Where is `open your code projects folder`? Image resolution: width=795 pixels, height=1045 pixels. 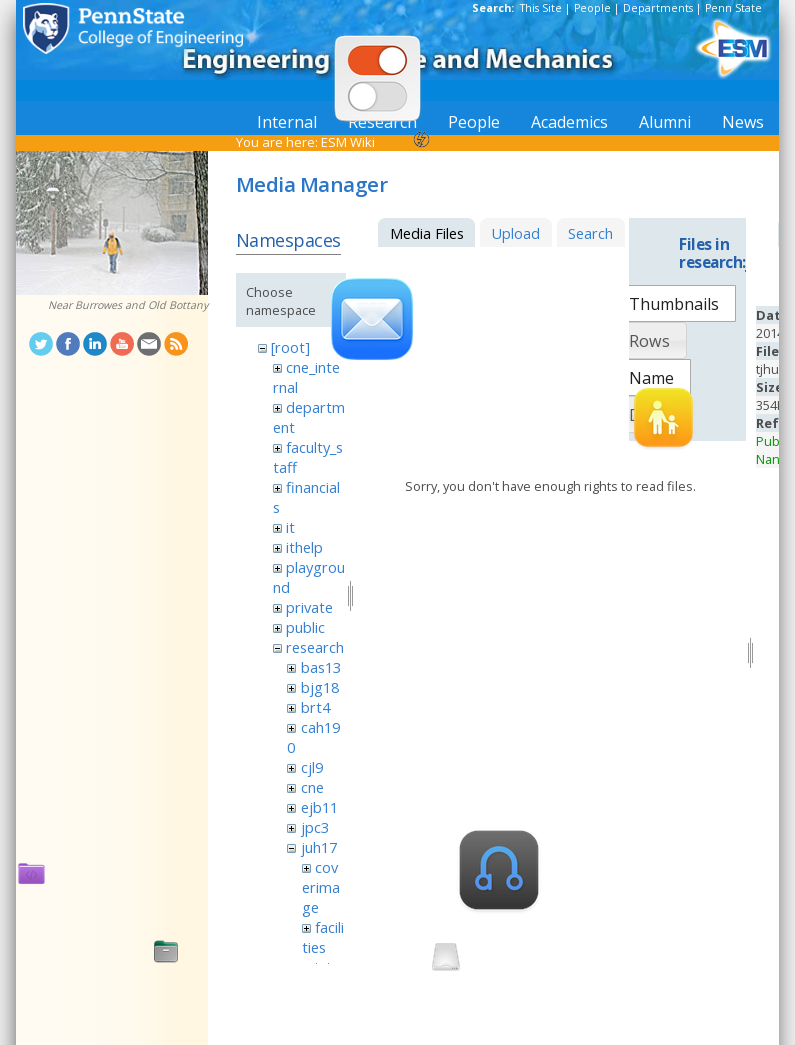
open your code projects folder is located at coordinates (31, 873).